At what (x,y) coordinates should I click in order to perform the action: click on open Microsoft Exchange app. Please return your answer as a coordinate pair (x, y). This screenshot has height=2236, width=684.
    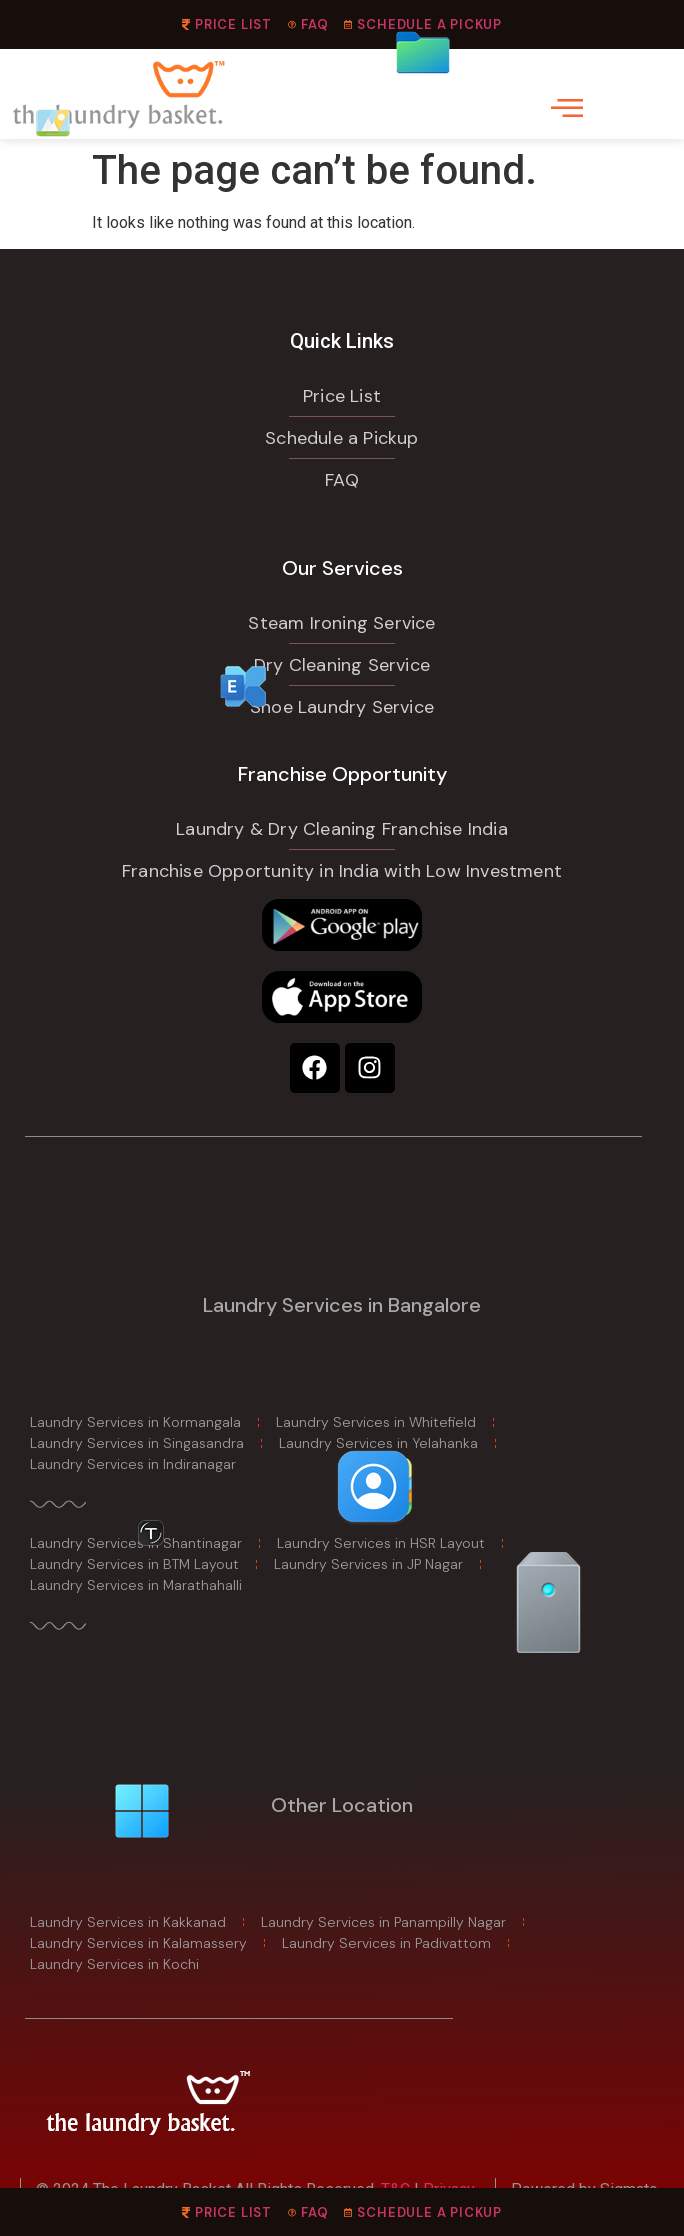
    Looking at the image, I should click on (243, 686).